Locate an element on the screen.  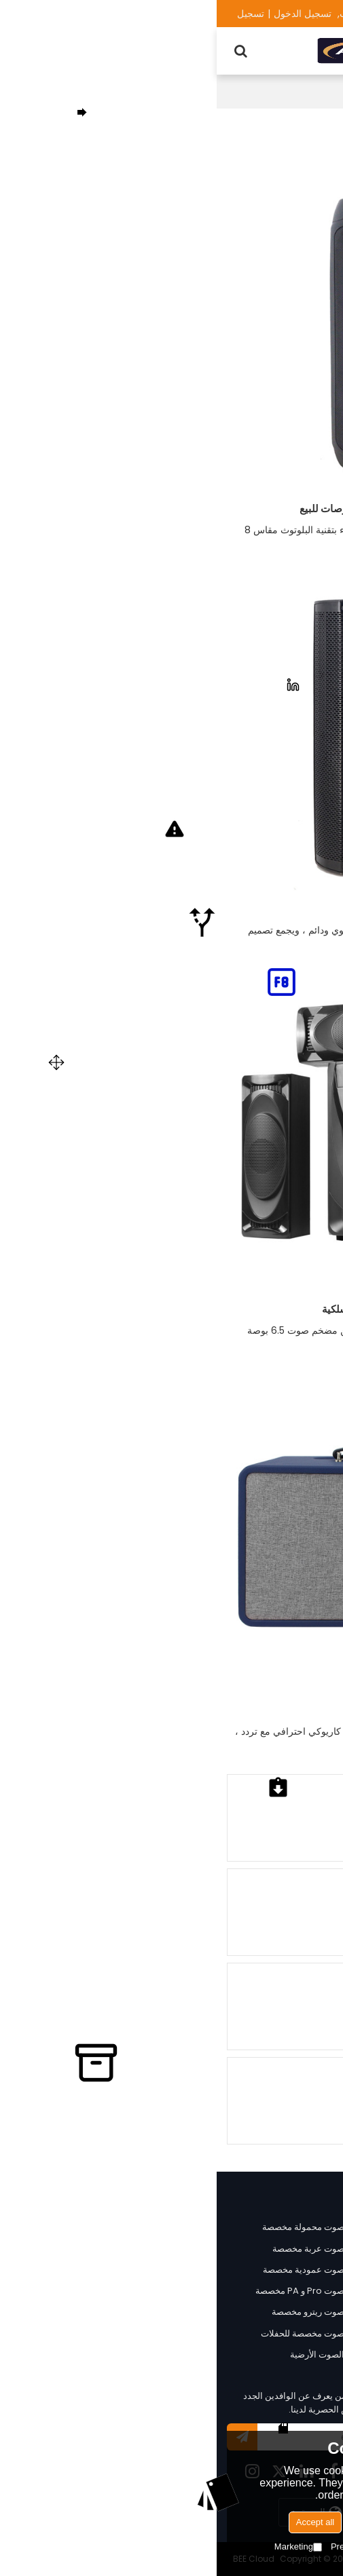
connect with linkedin is located at coordinates (293, 685).